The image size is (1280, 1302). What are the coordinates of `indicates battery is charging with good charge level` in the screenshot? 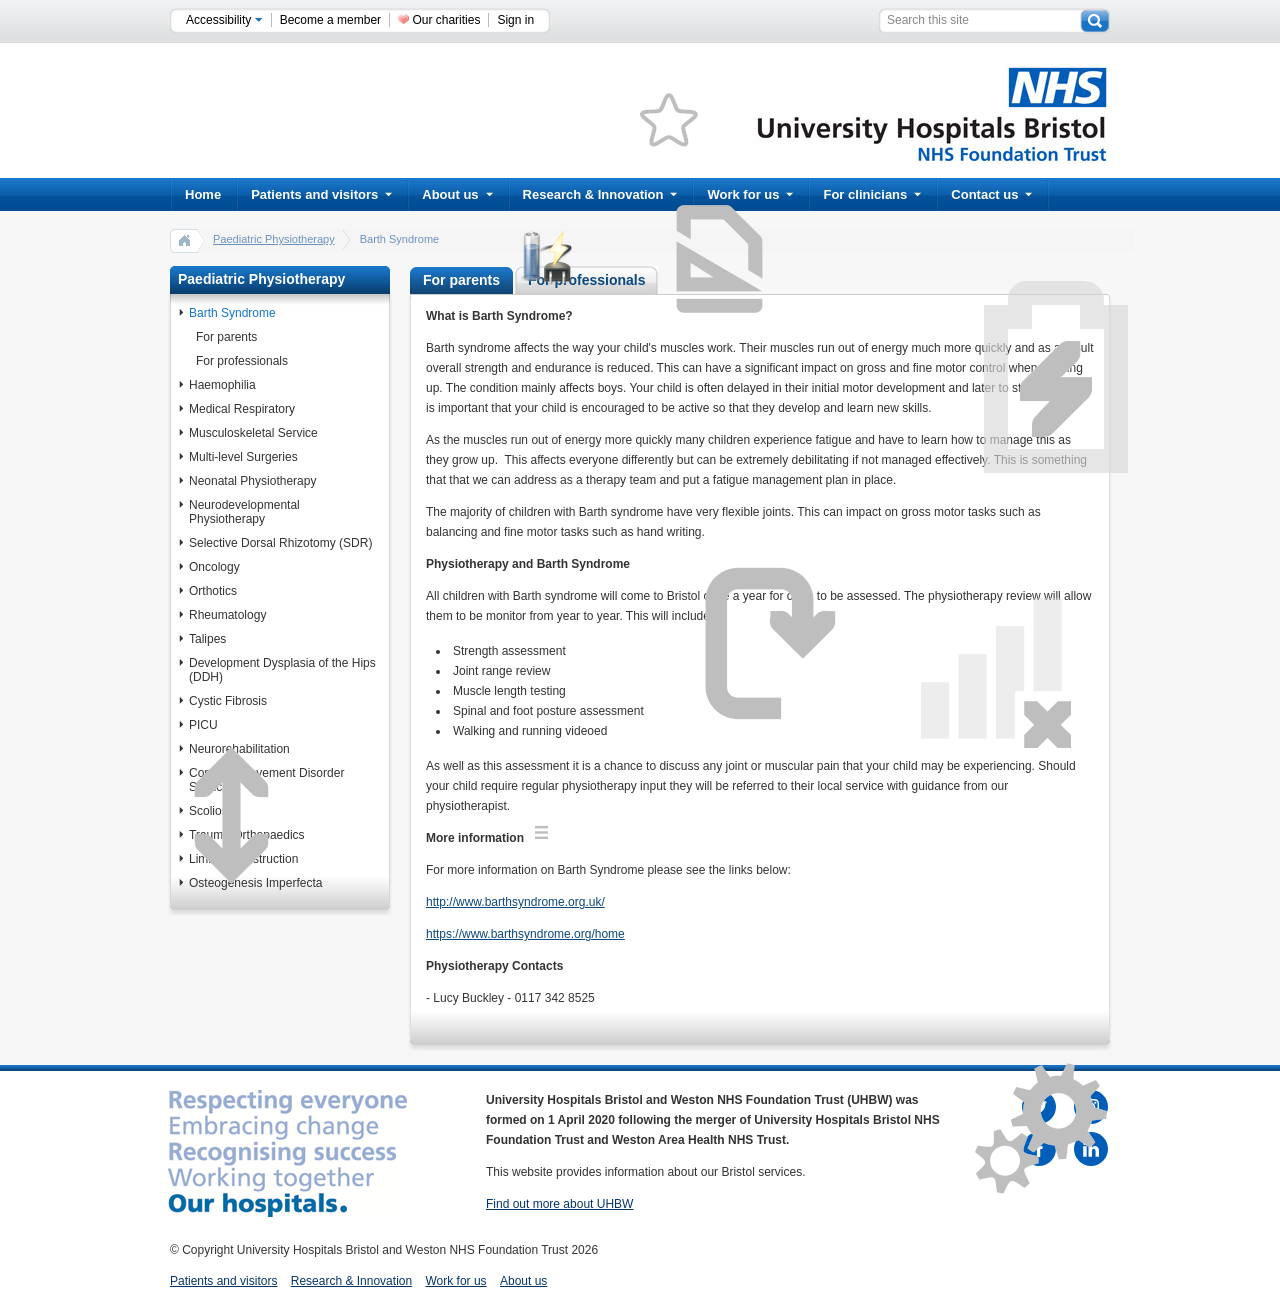 It's located at (545, 257).